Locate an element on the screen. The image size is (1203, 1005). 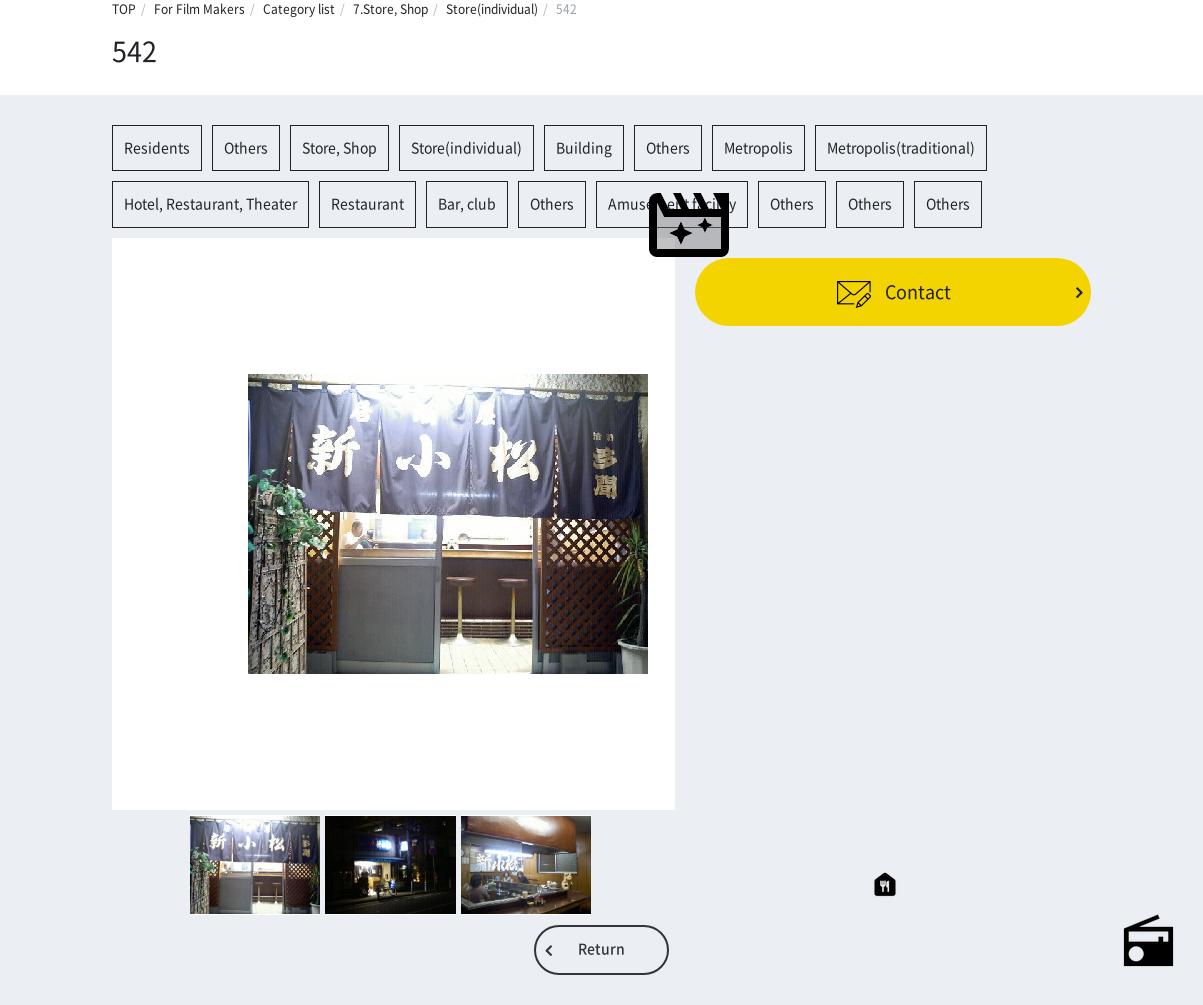
apply filters or effects to a video is located at coordinates (689, 225).